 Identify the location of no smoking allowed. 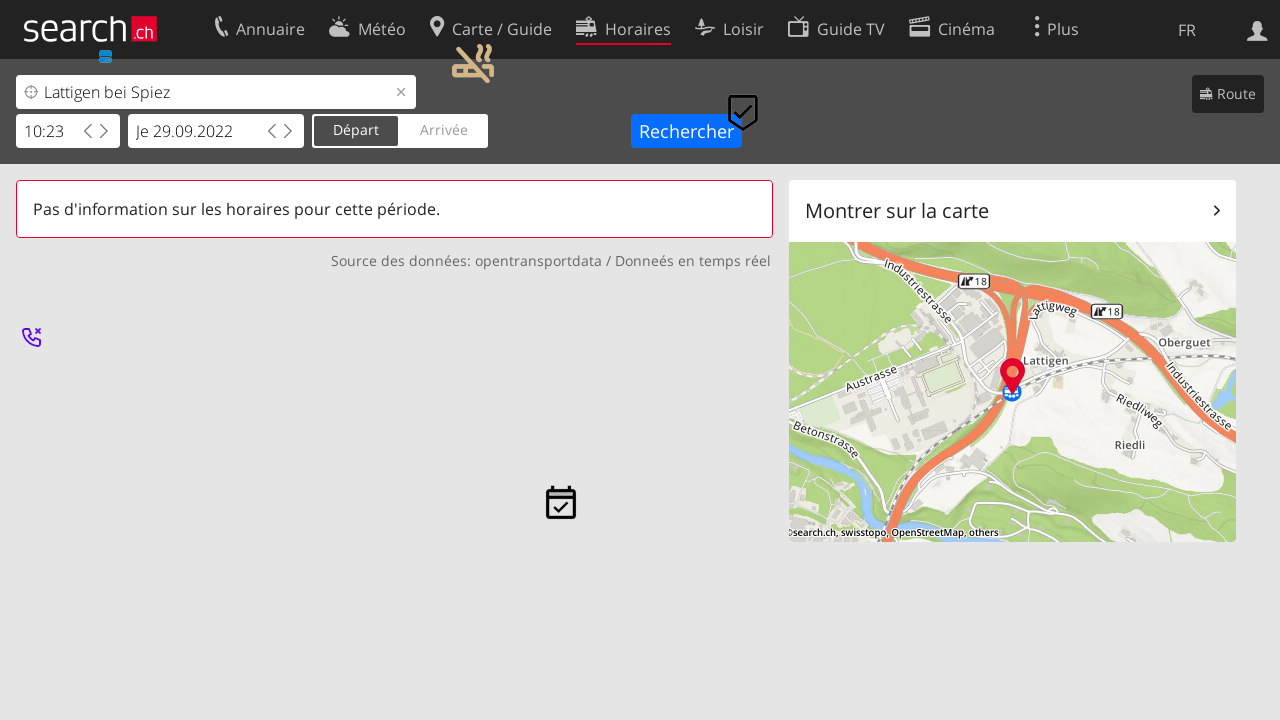
(473, 65).